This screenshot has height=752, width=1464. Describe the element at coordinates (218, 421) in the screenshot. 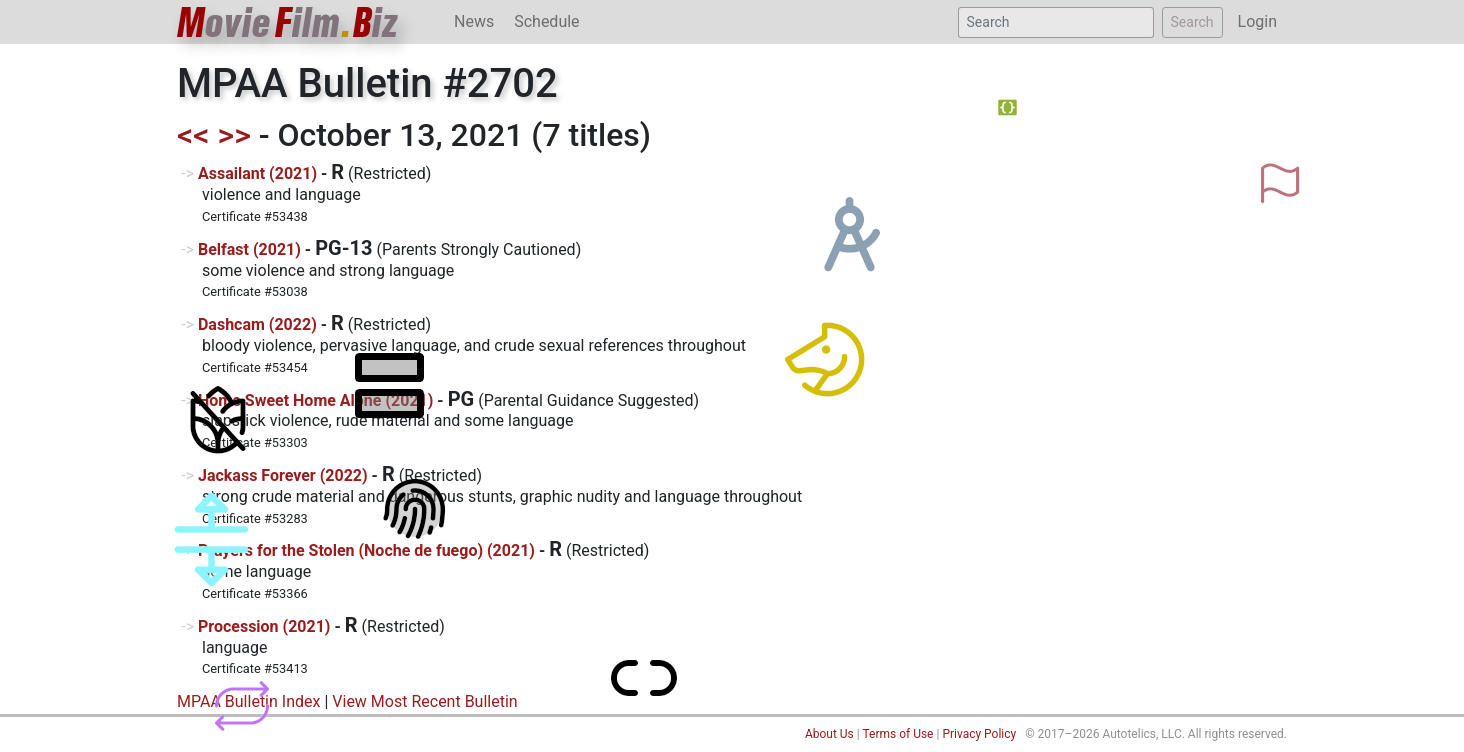

I see `indicates gluten-free or grain-free option` at that location.